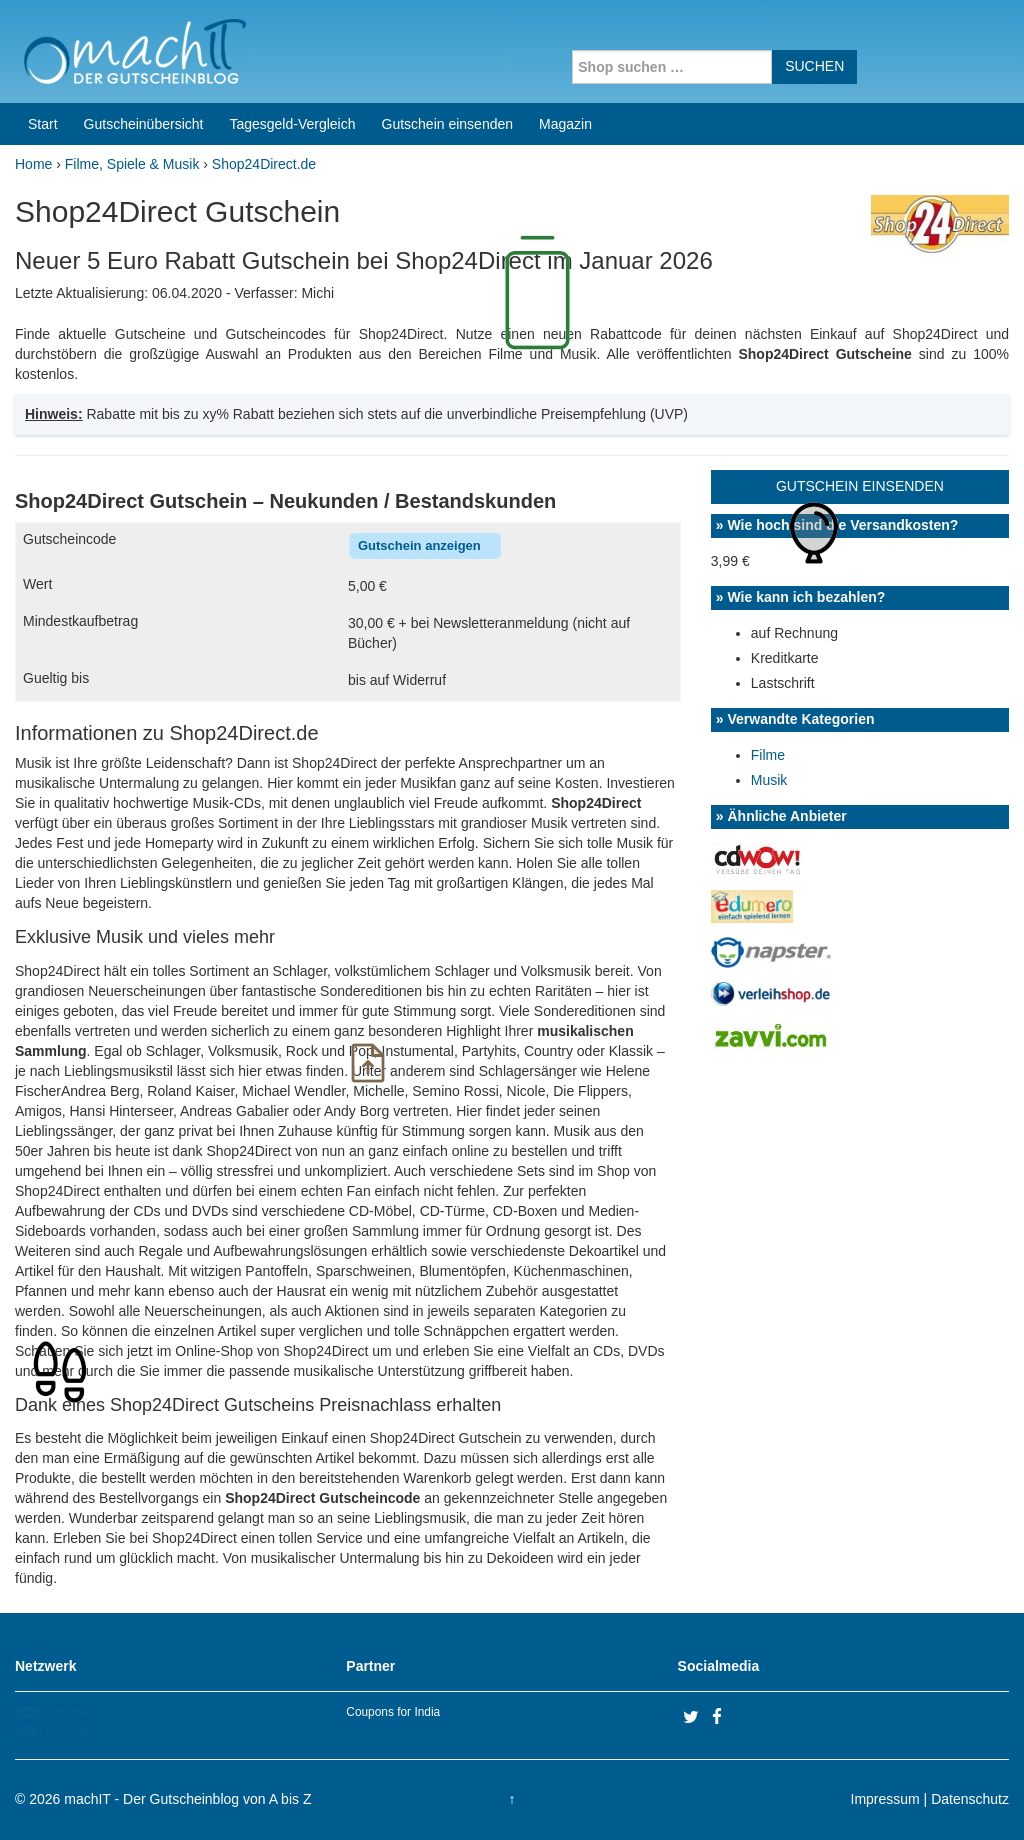 The height and width of the screenshot is (1840, 1024). I want to click on celebration or party event indicator, so click(814, 533).